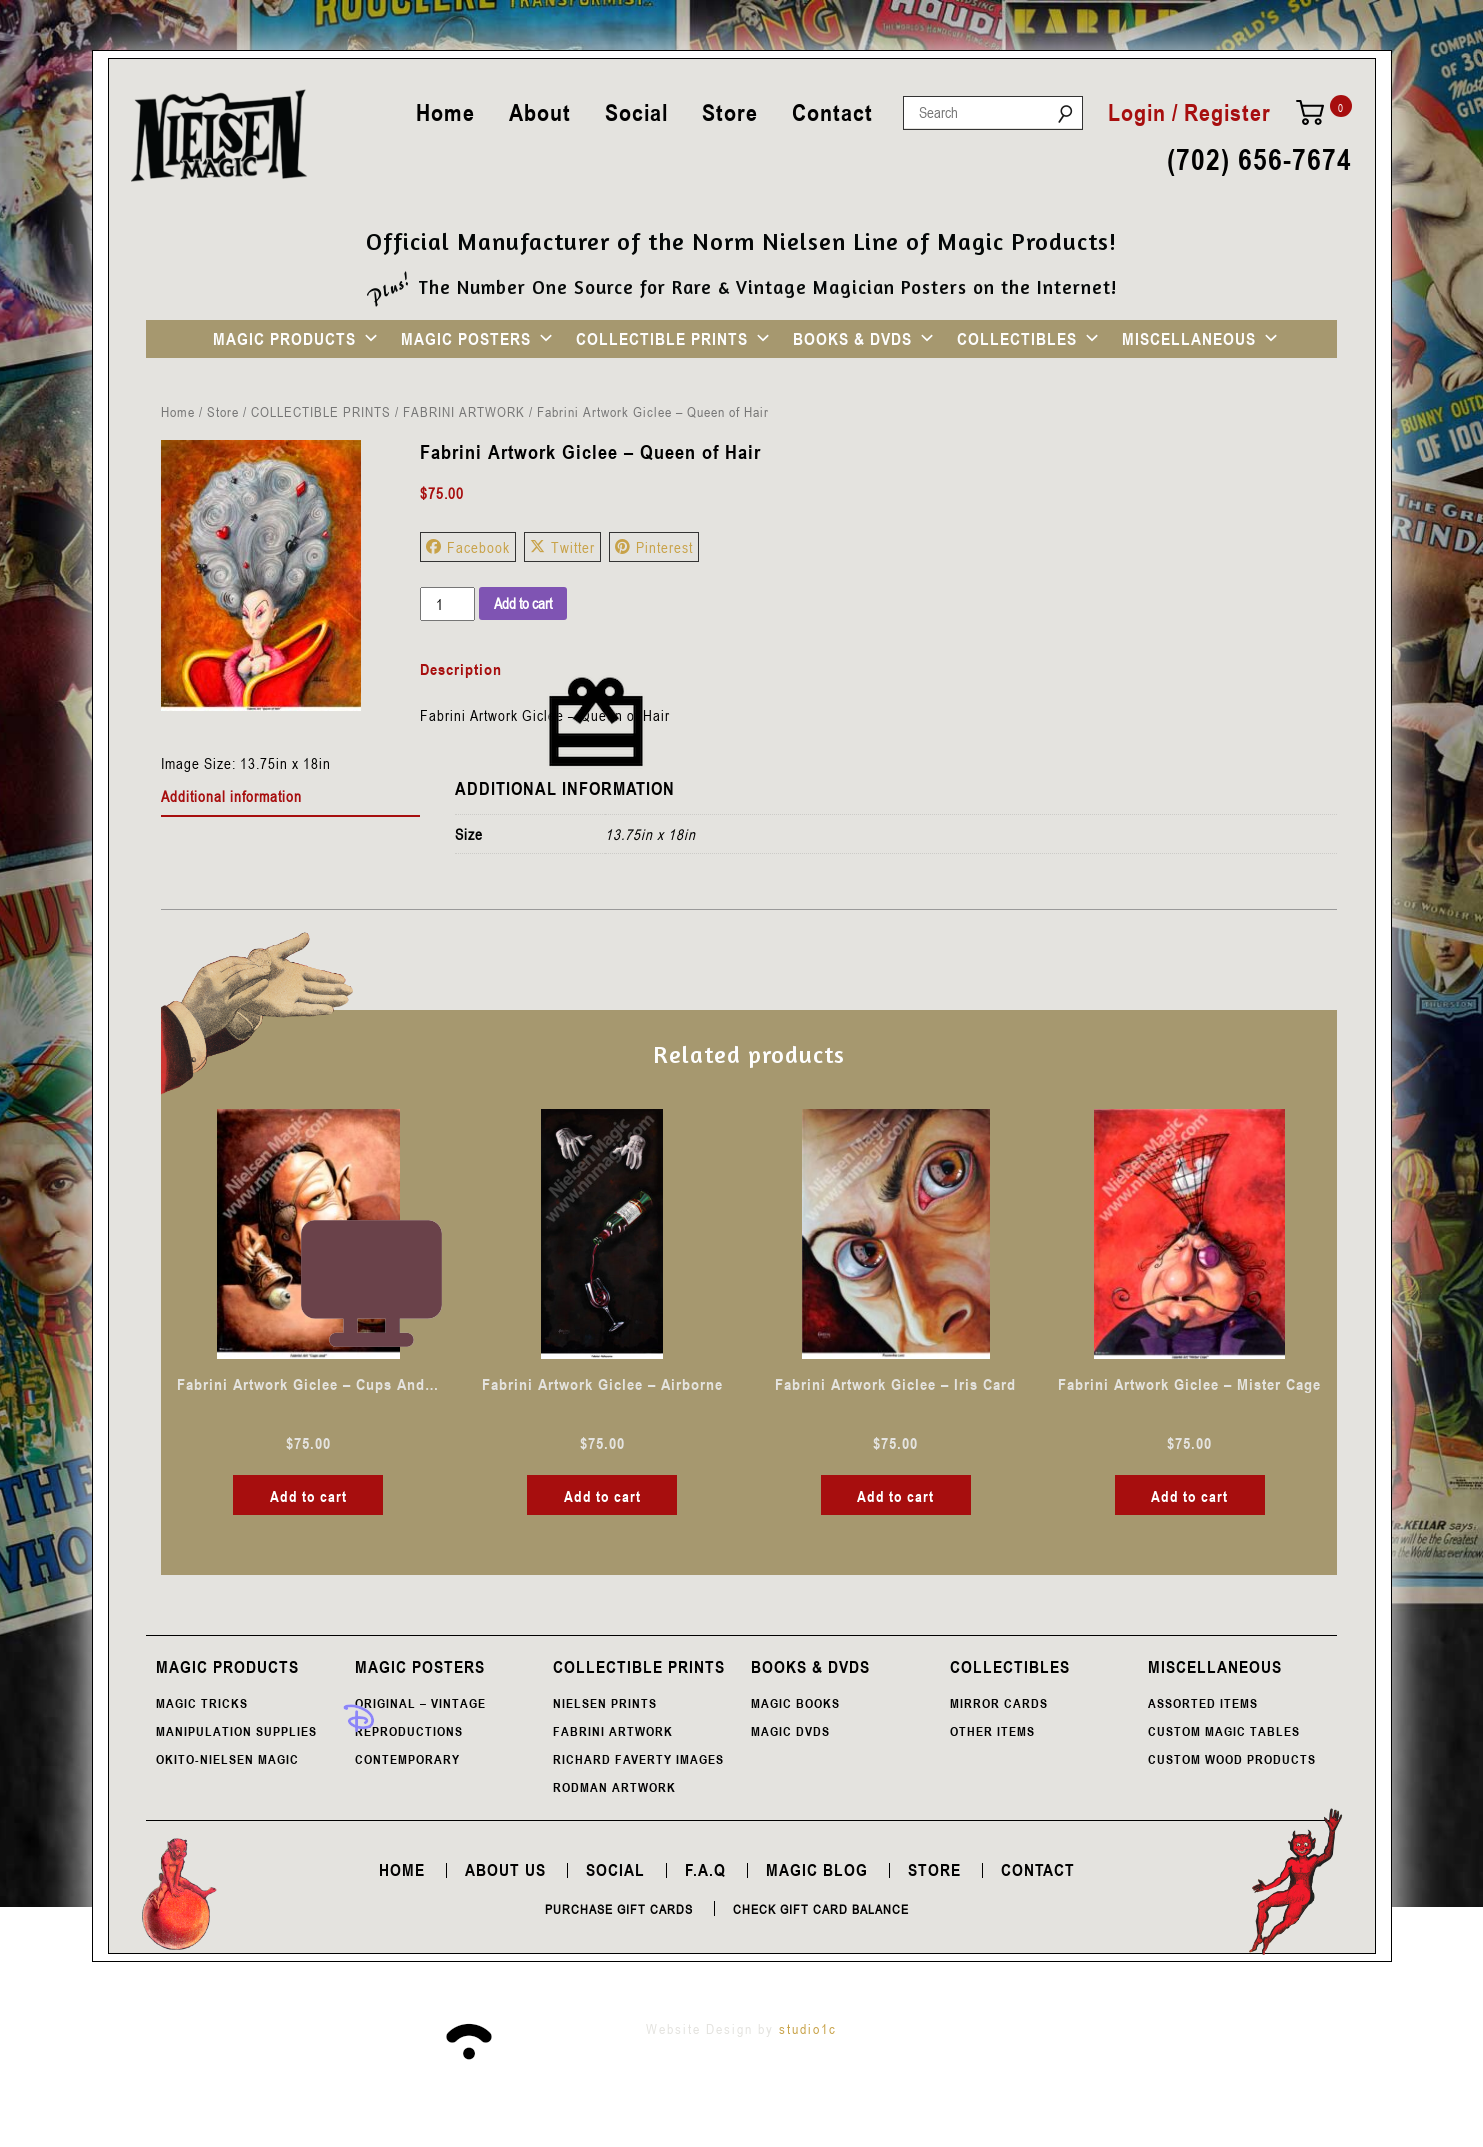 The height and width of the screenshot is (2147, 1483). Describe the element at coordinates (371, 1283) in the screenshot. I see `switch to desktop view` at that location.